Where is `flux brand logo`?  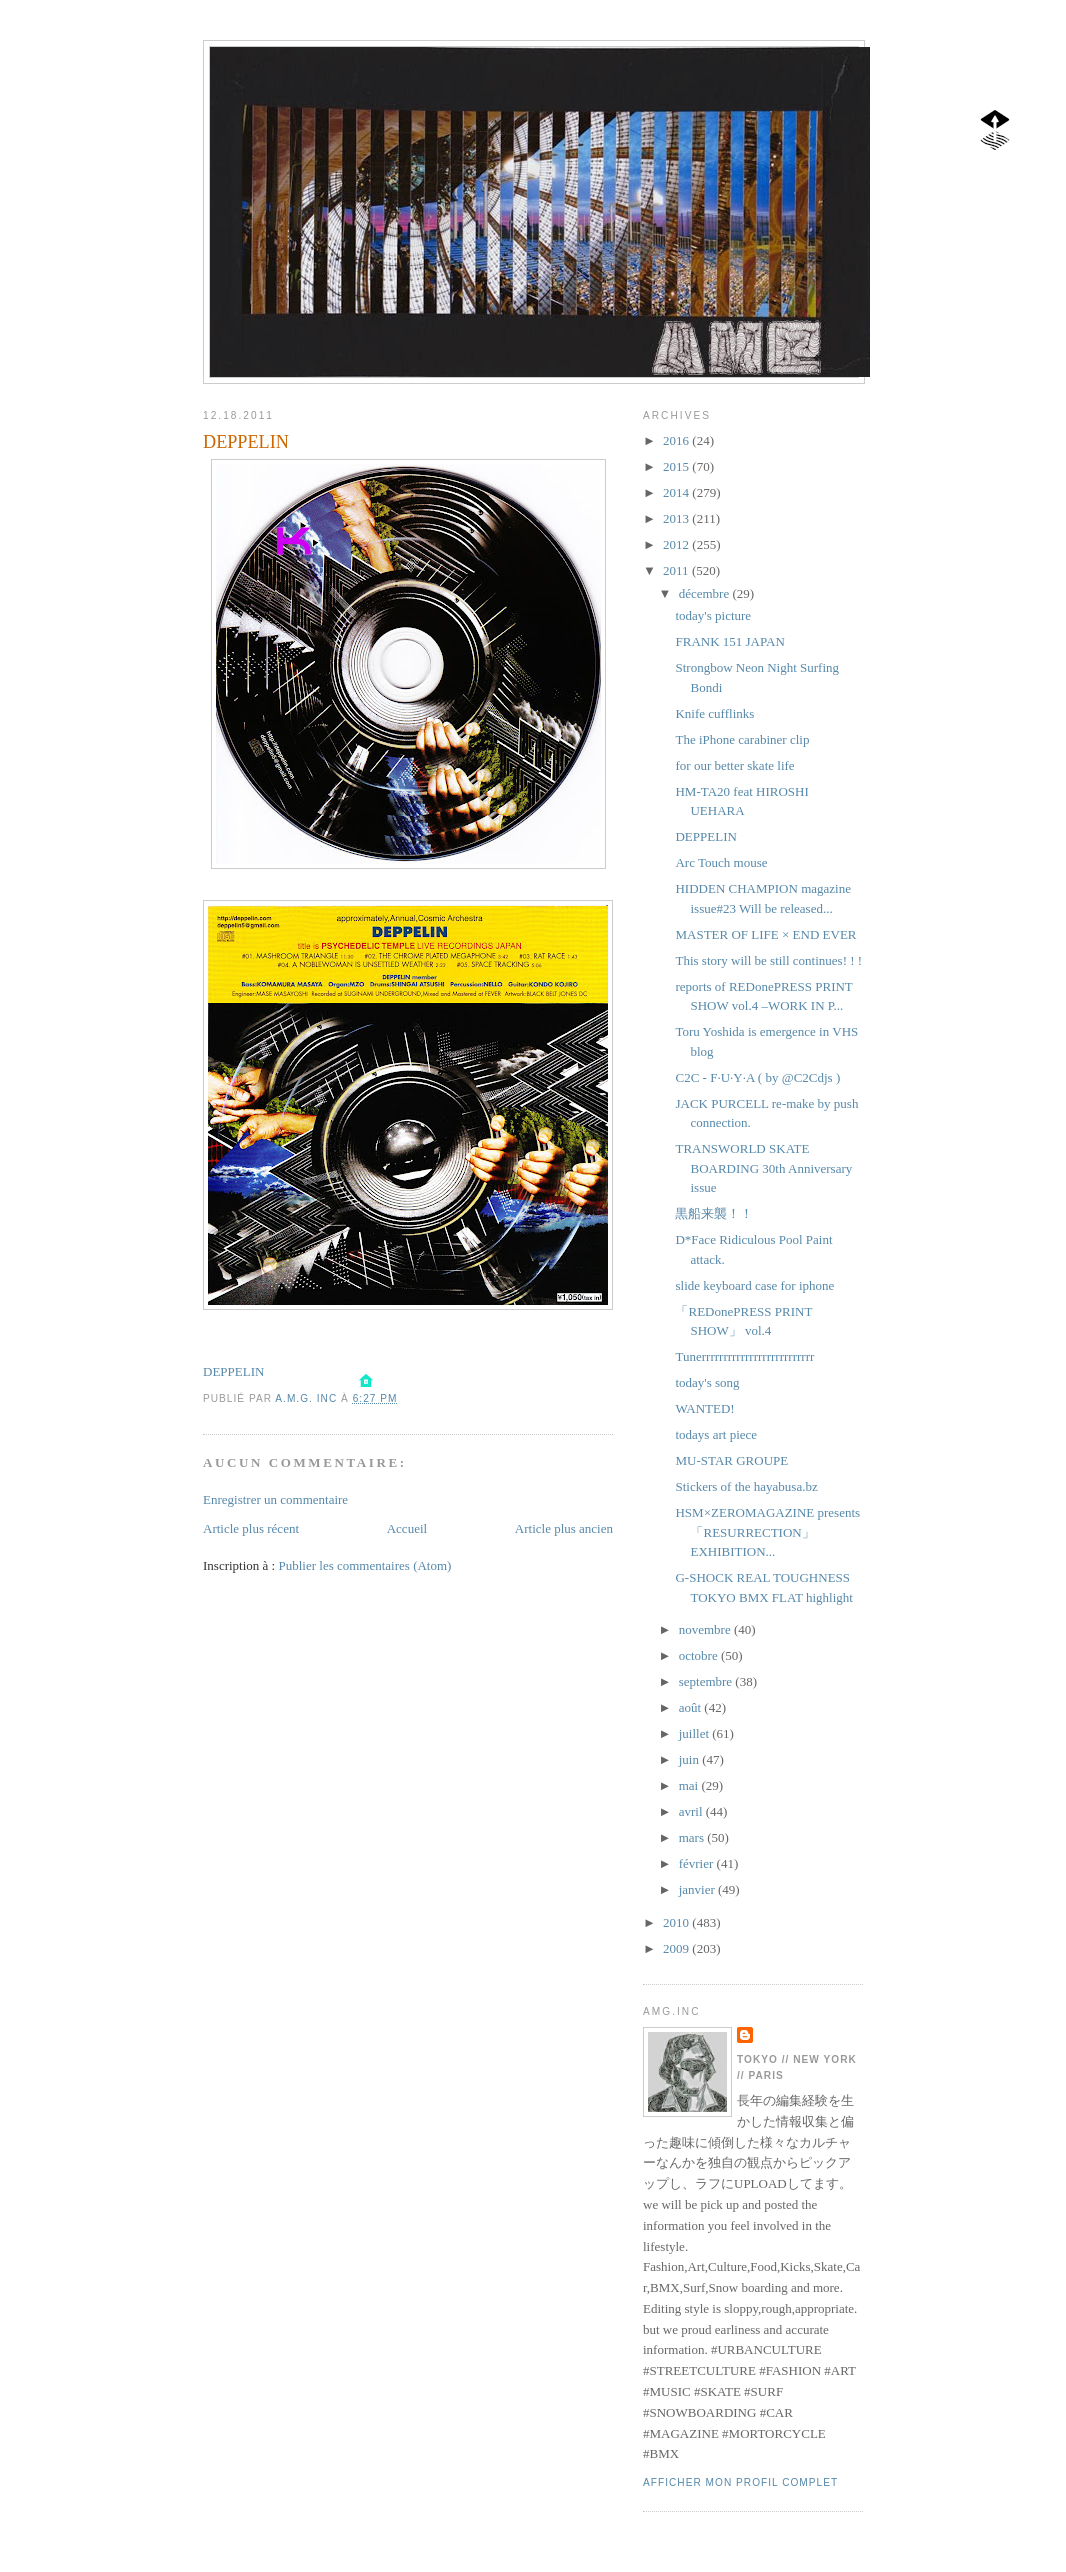 flux brand logo is located at coordinates (995, 130).